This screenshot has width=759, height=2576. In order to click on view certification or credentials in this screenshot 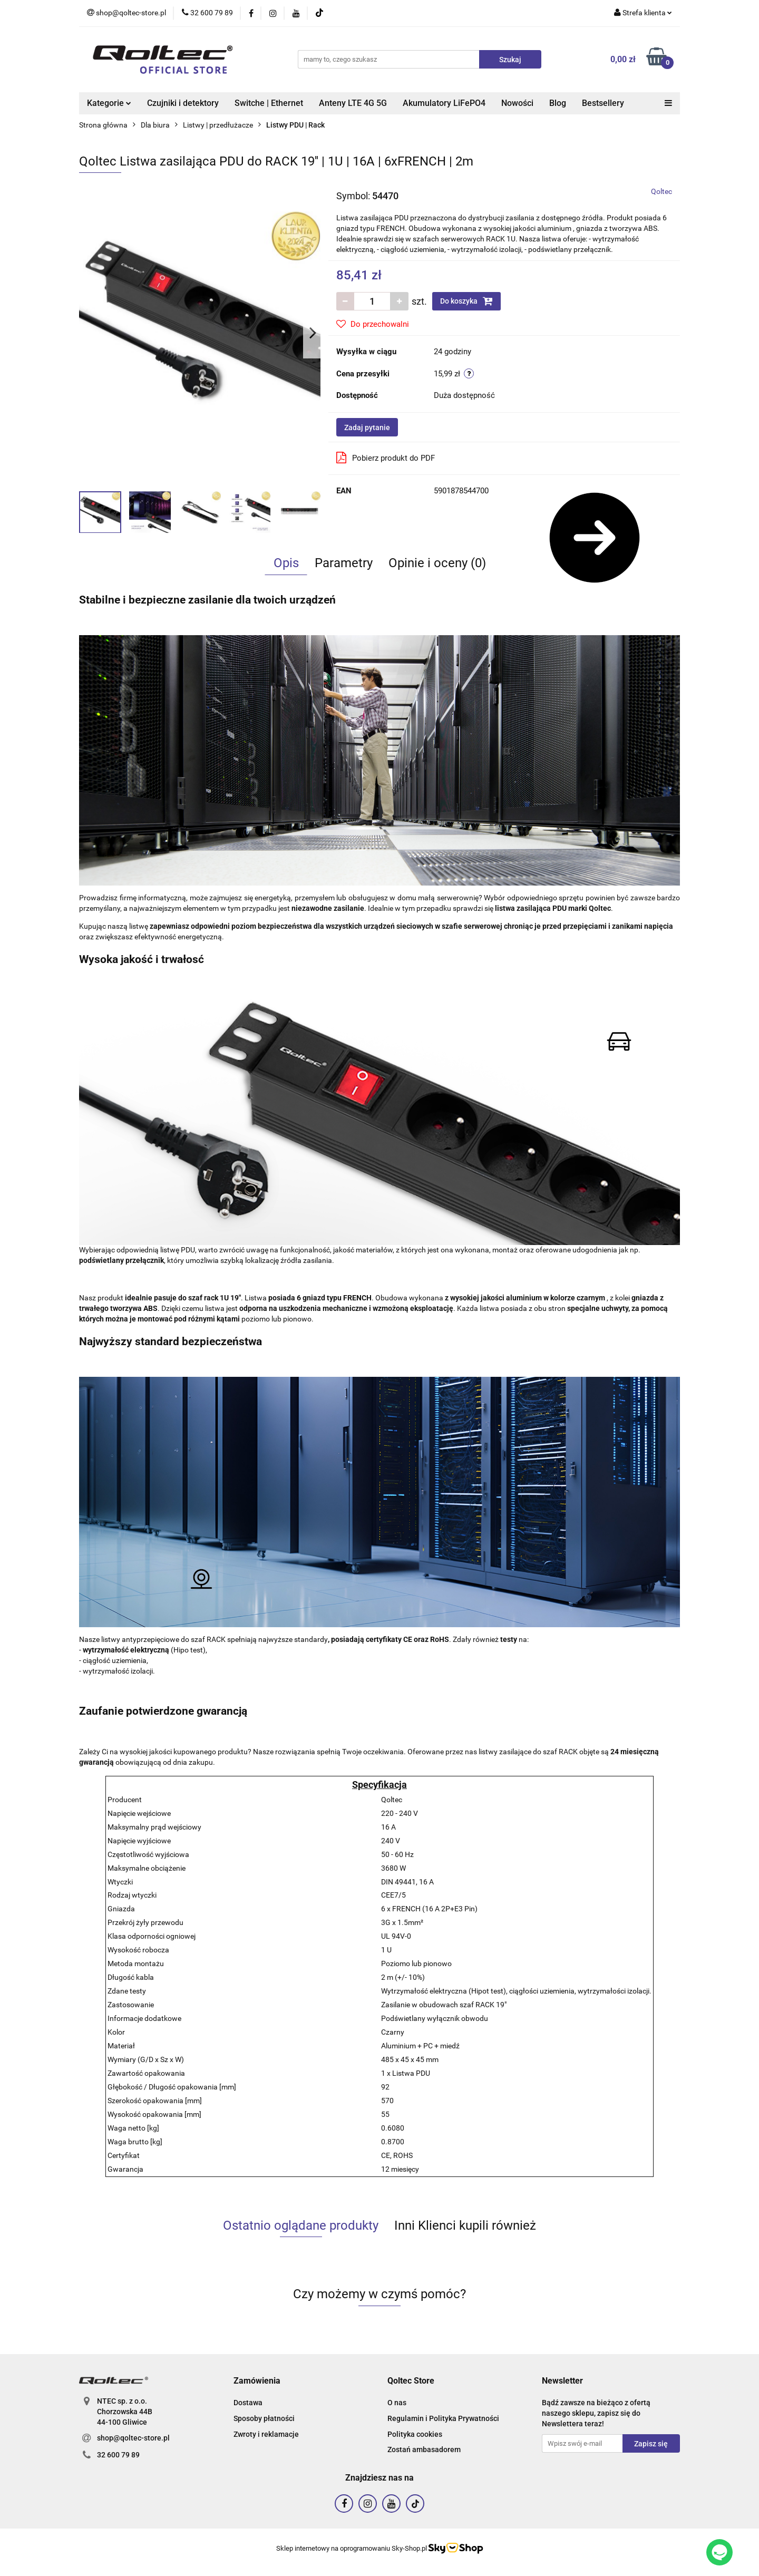, I will do `click(508, 751)`.